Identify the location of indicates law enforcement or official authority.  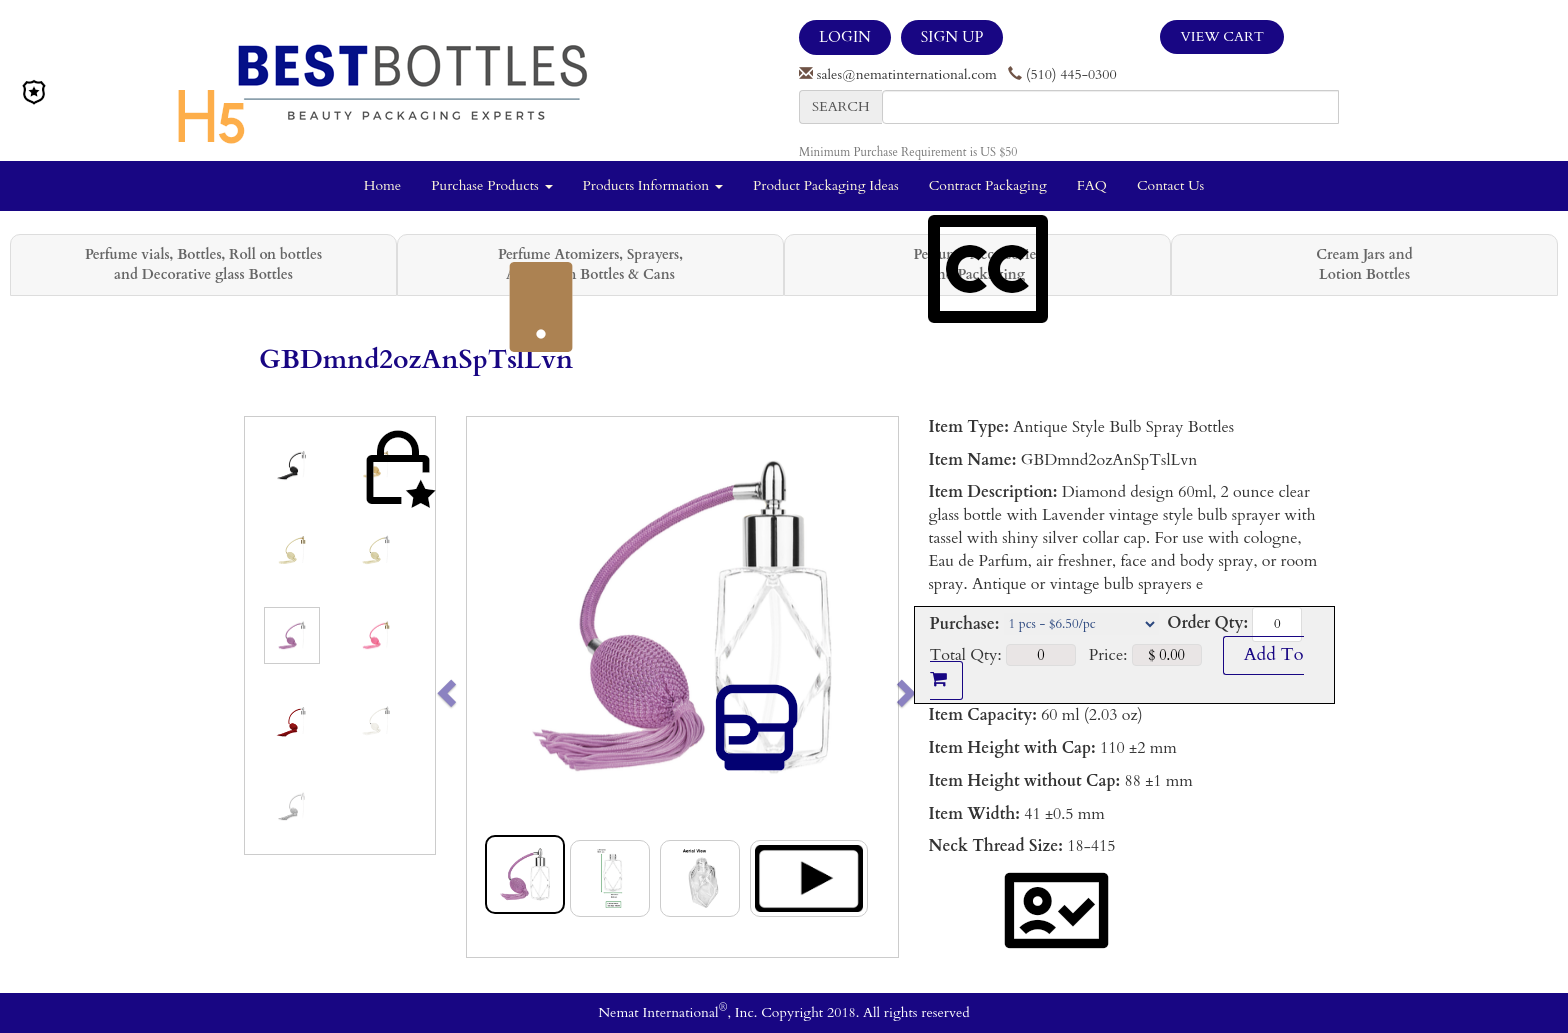
(34, 92).